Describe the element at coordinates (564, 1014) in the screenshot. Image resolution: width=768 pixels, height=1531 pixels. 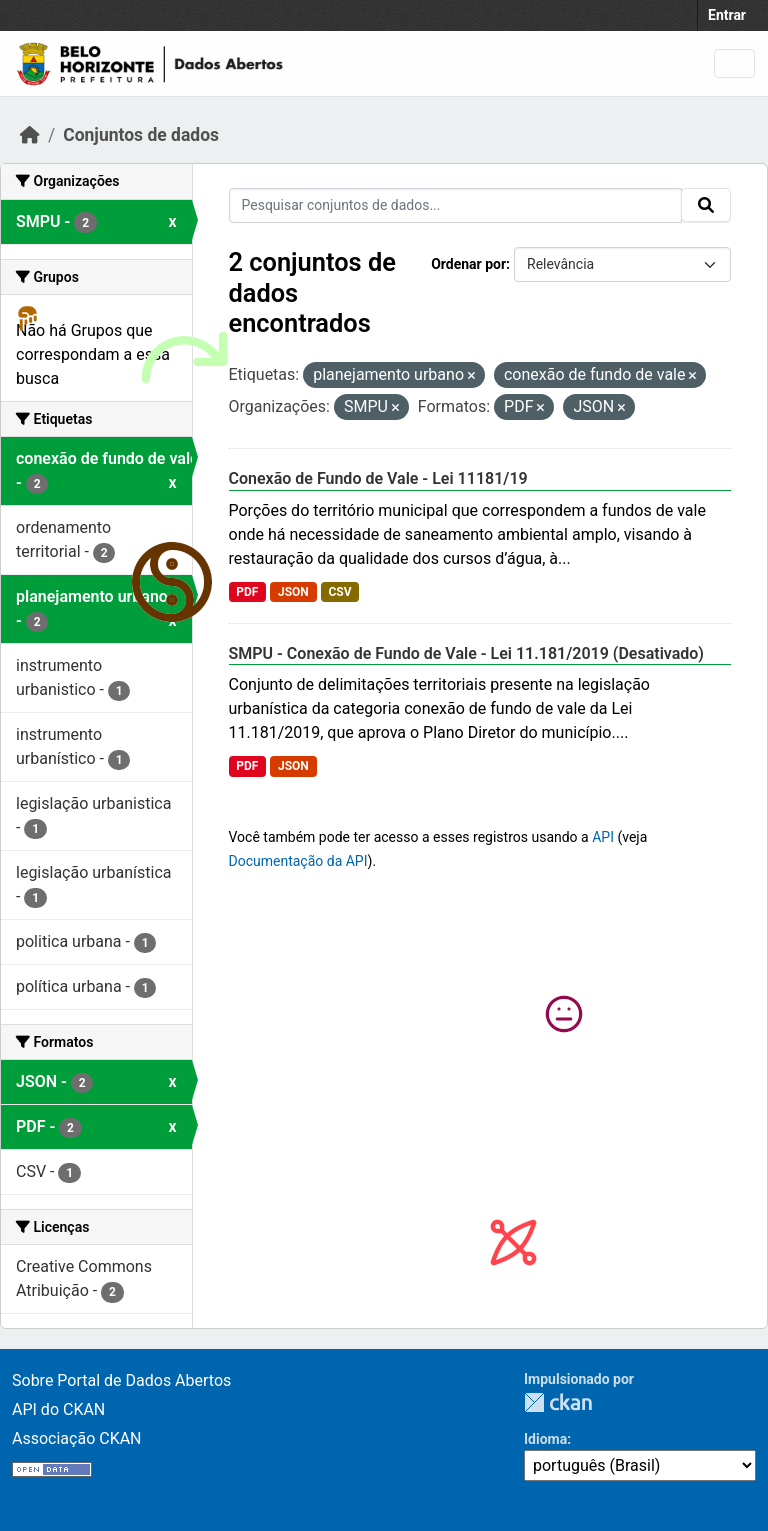
I see `rate your experience as neutral` at that location.